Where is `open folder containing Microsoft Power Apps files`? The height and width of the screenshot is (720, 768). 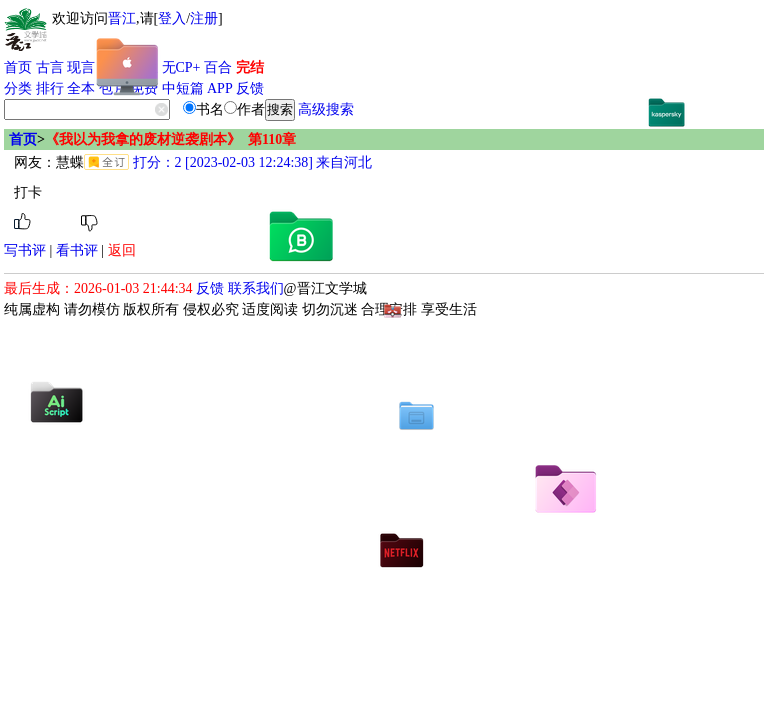
open folder containing Microsoft Power Apps files is located at coordinates (565, 490).